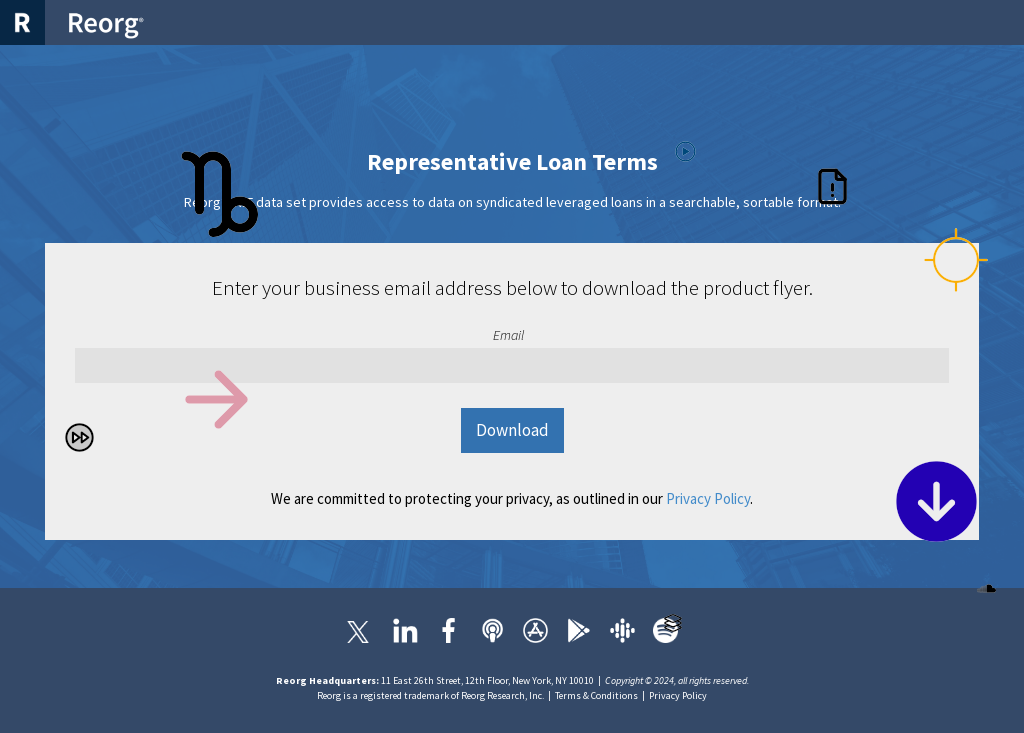 The width and height of the screenshot is (1024, 733). What do you see at coordinates (216, 399) in the screenshot?
I see `navigate to the next page or step` at bounding box center [216, 399].